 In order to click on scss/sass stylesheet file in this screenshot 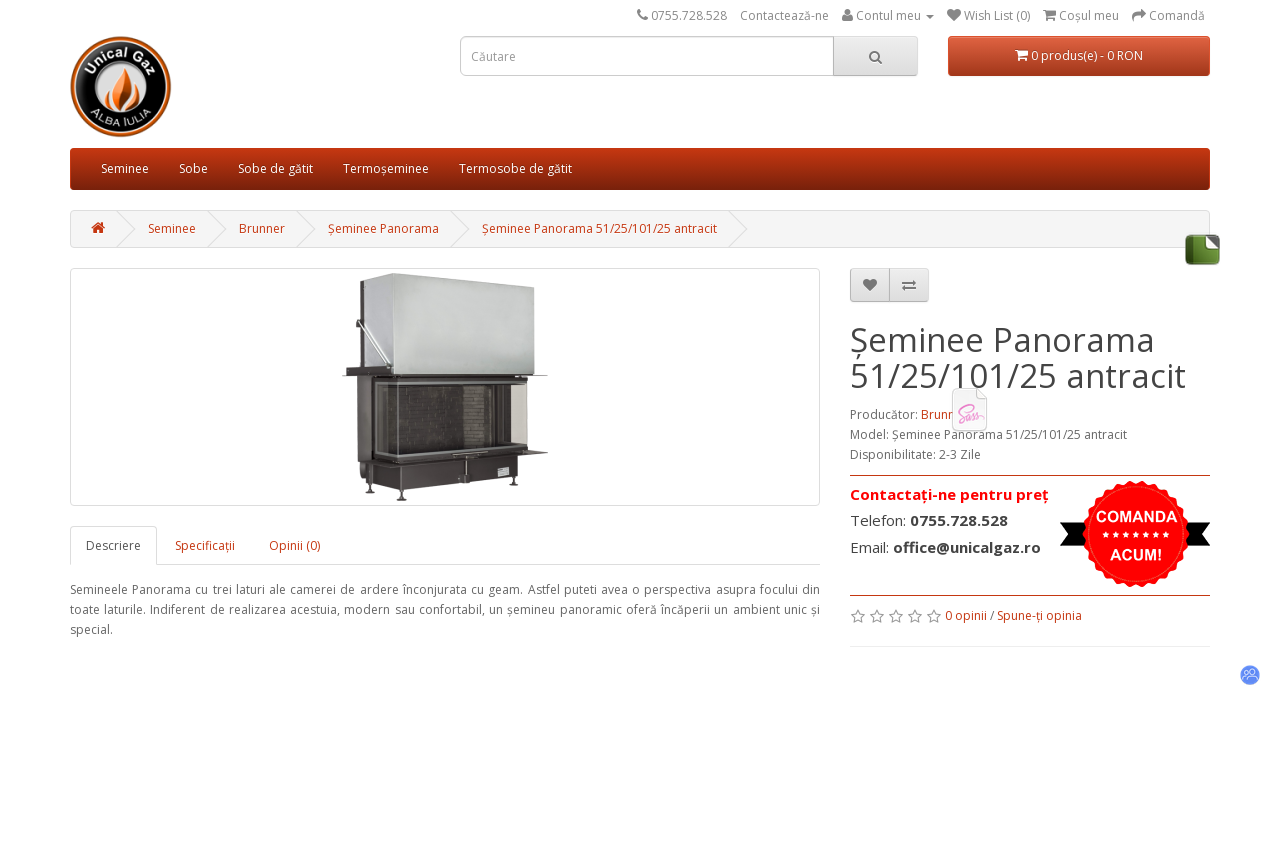, I will do `click(969, 409)`.